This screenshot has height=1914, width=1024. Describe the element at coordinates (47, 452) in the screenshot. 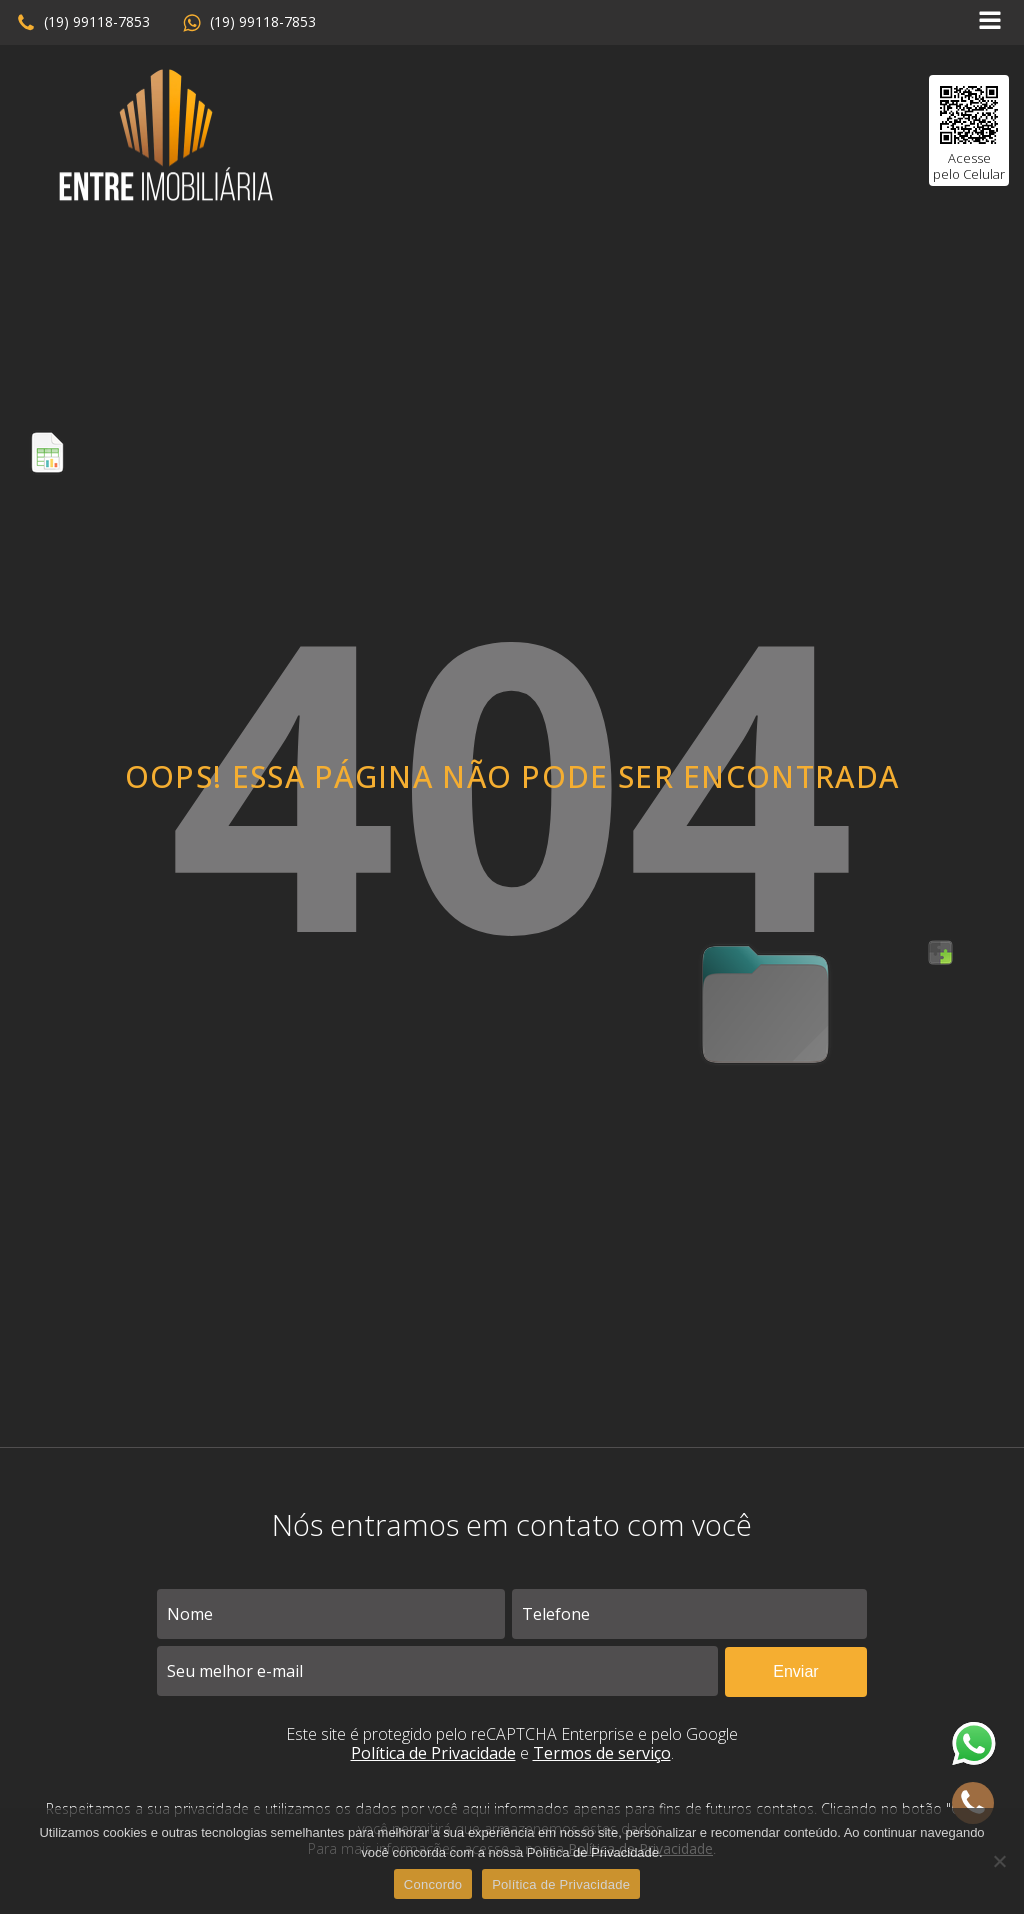

I see `open a spreadsheet file` at that location.